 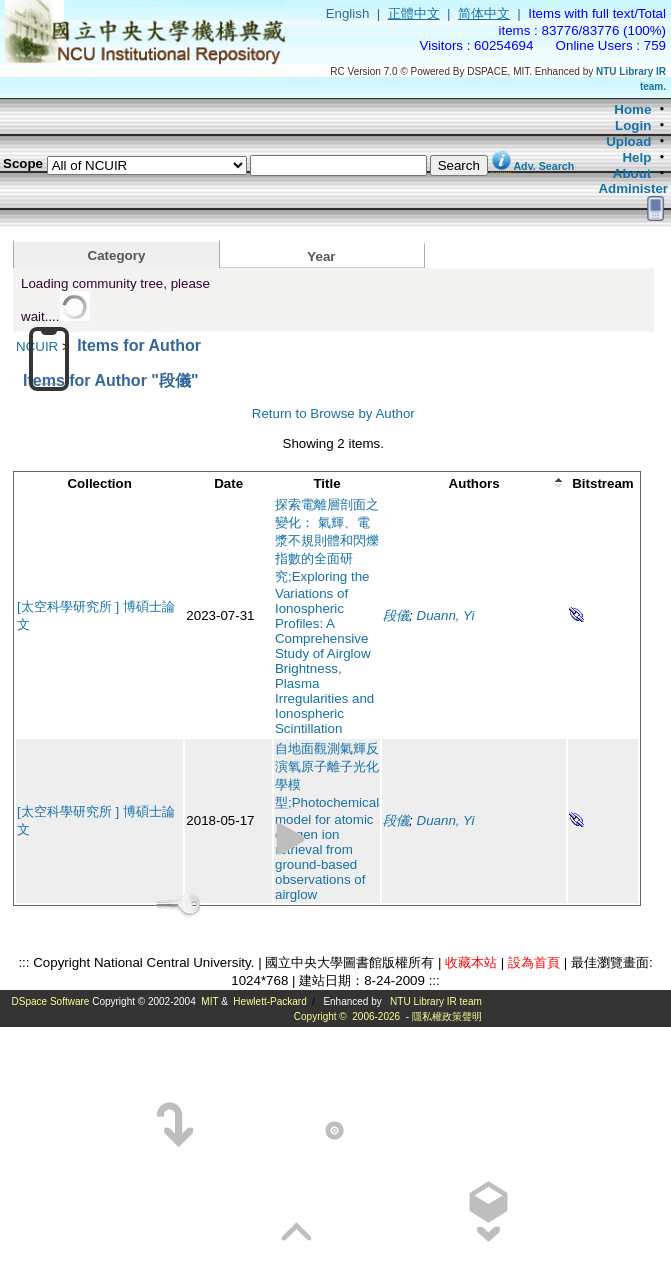 I want to click on enter password to continue, so click(x=178, y=904).